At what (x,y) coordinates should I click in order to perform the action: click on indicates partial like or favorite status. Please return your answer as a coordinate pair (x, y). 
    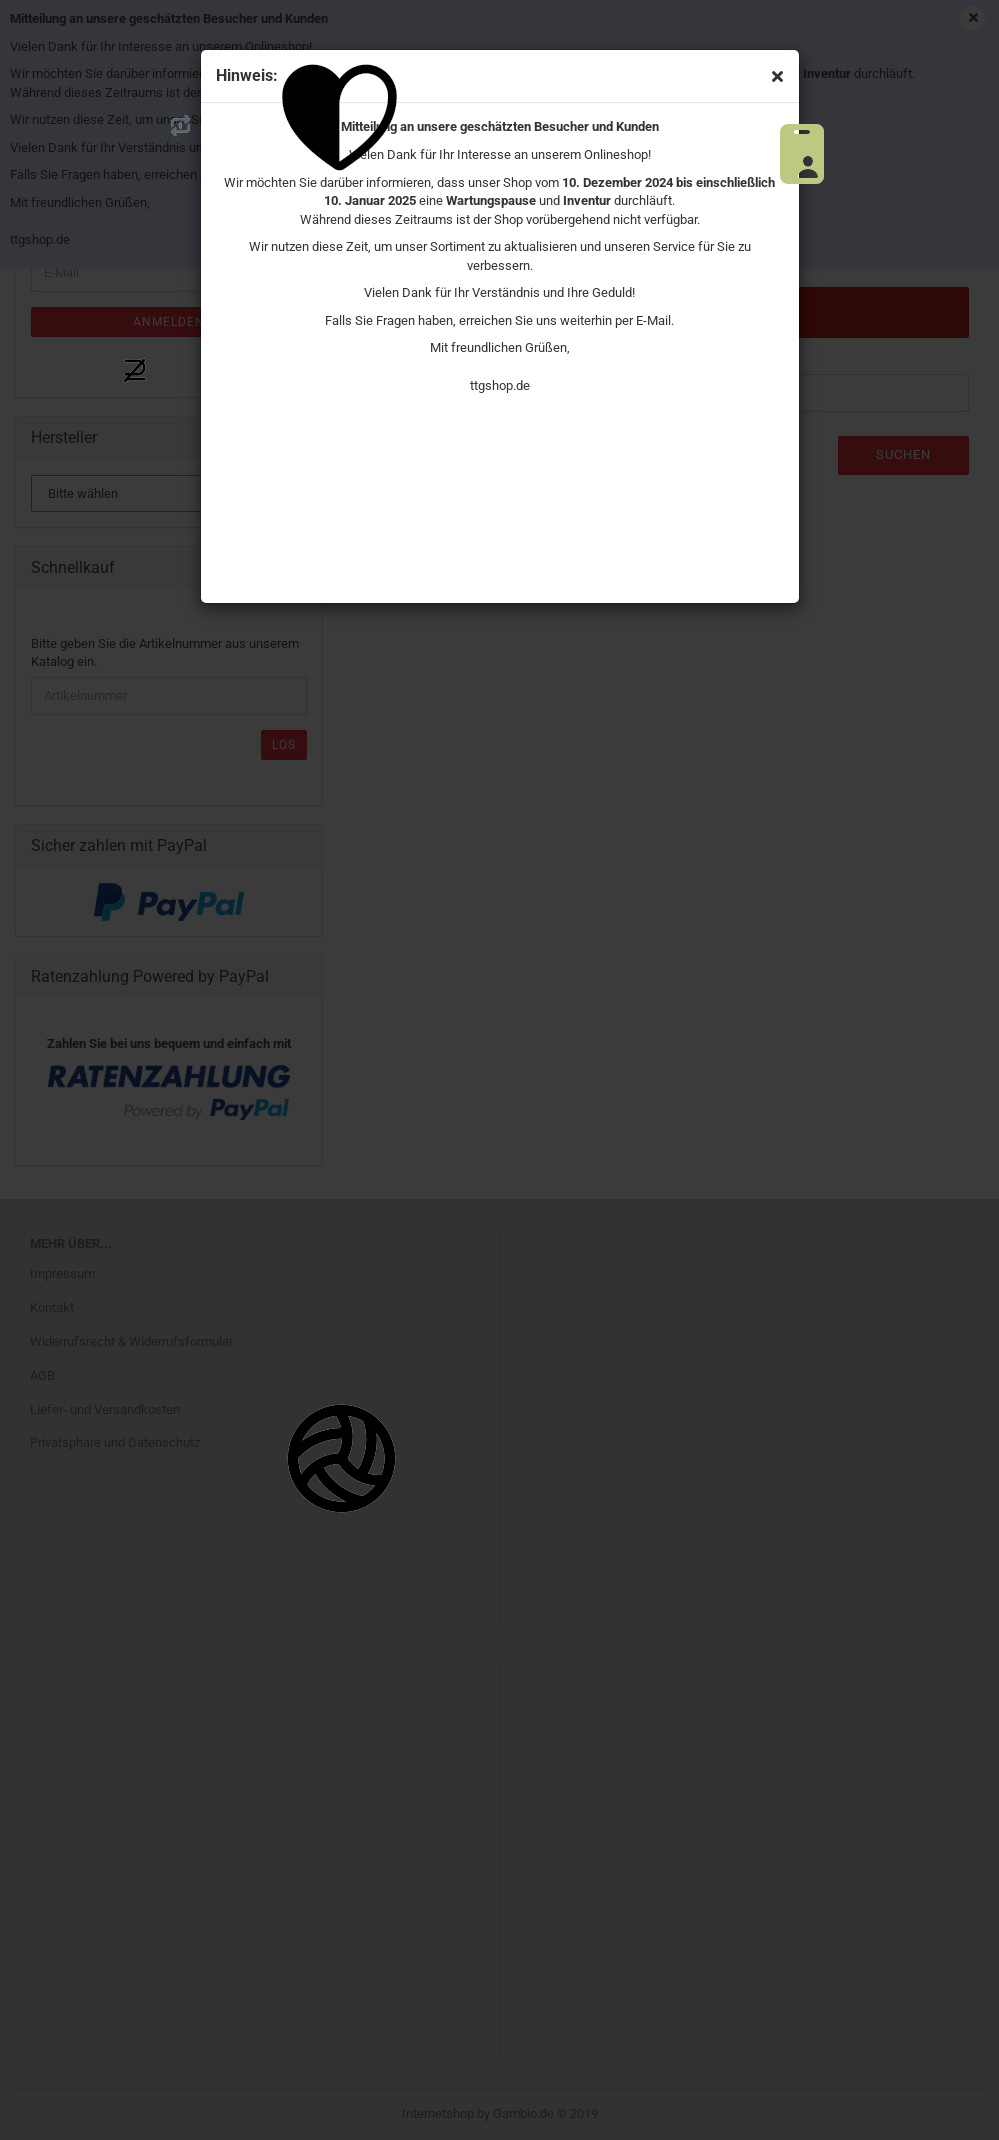
    Looking at the image, I should click on (339, 117).